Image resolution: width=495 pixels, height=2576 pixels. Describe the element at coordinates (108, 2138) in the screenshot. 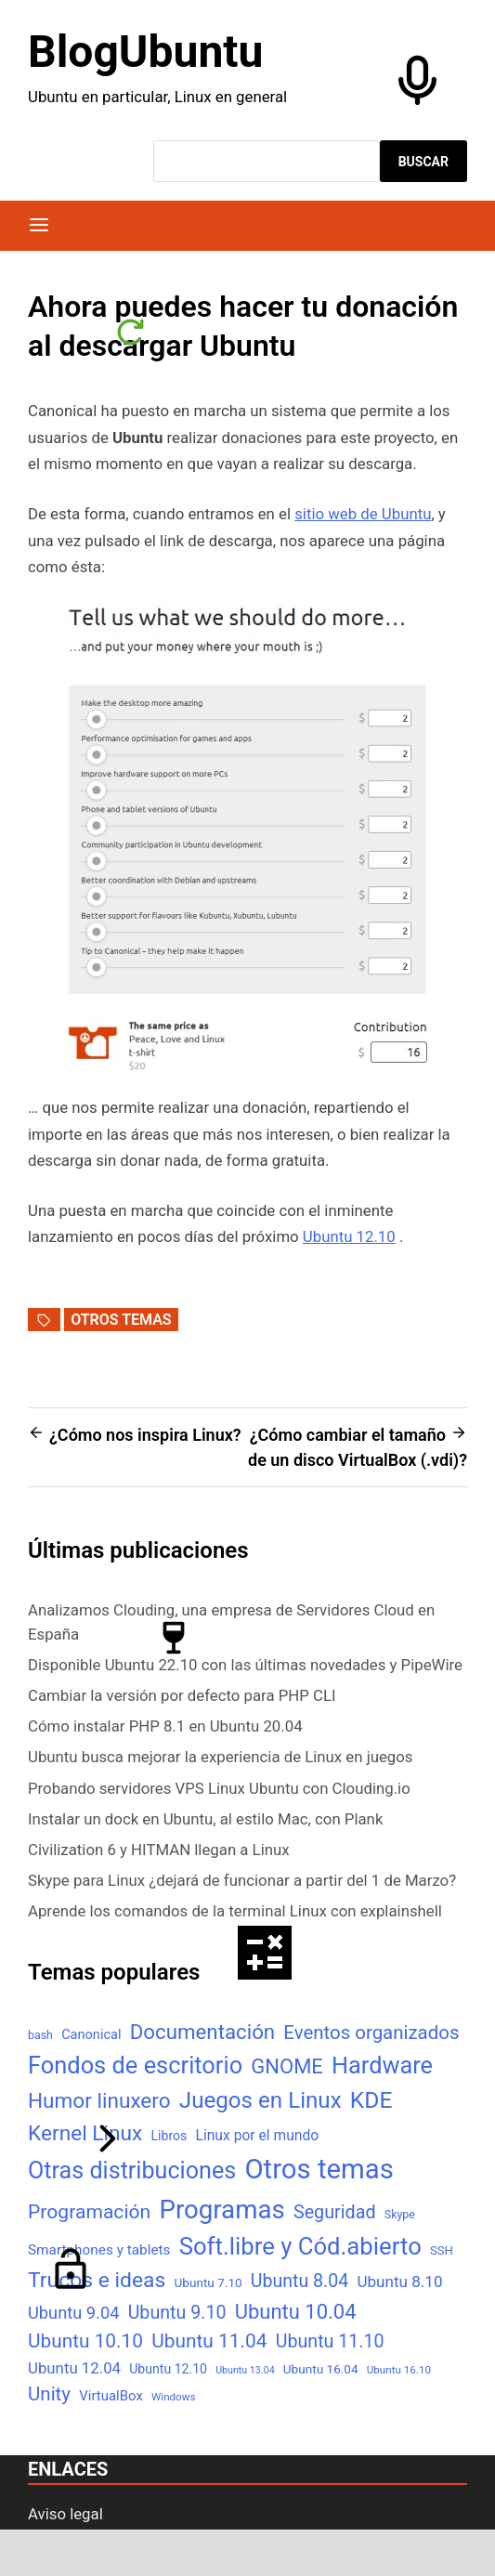

I see `navigate to the next item or page` at that location.